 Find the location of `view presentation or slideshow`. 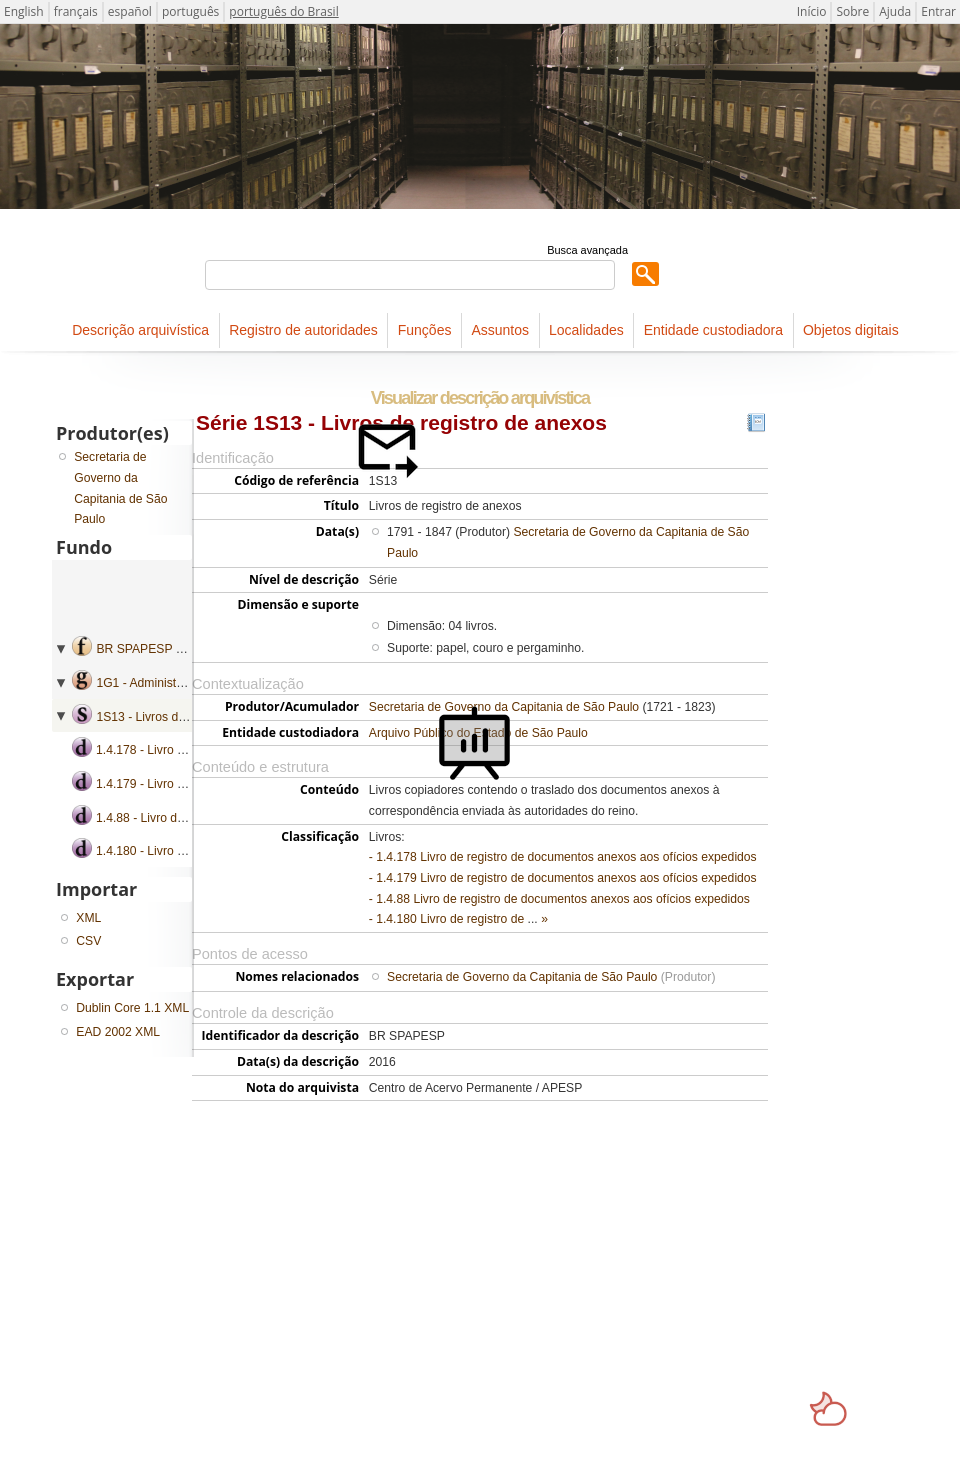

view presentation or slideshow is located at coordinates (474, 744).